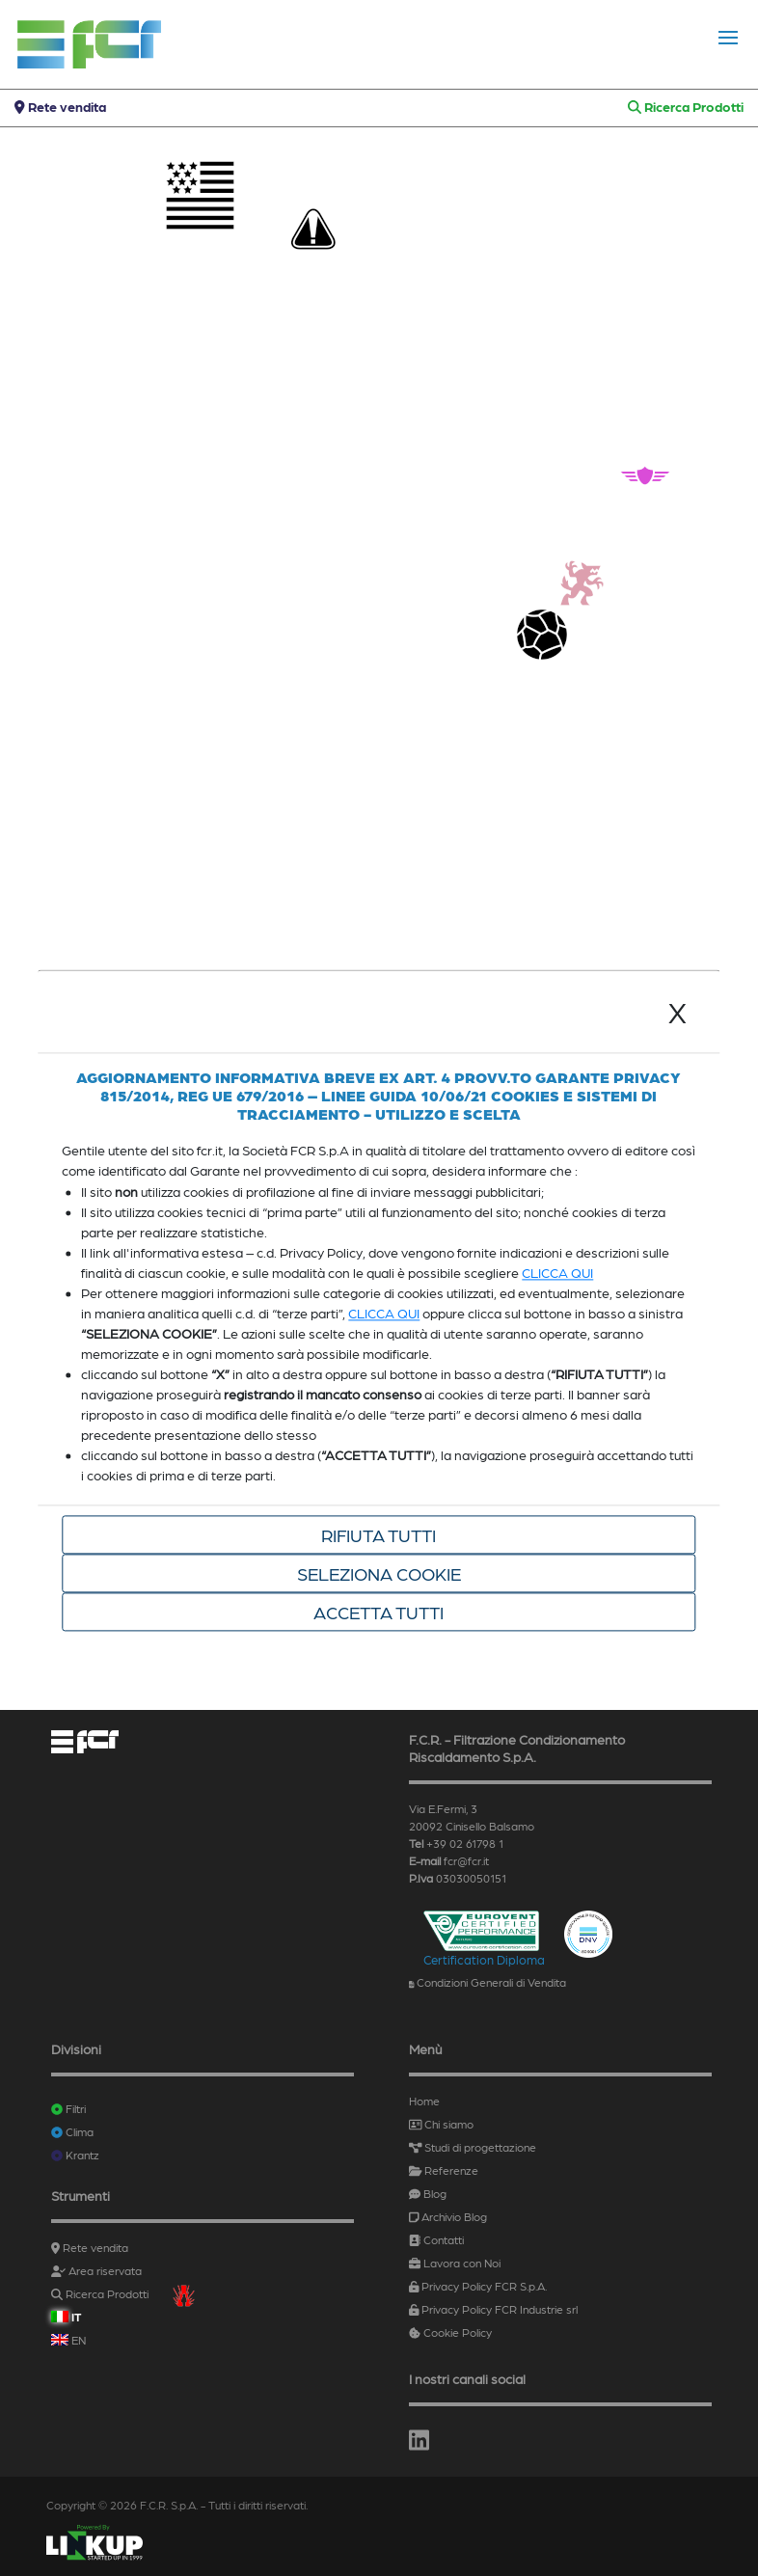  What do you see at coordinates (183, 2295) in the screenshot?
I see `activate critical hit or deadly strike ability` at bounding box center [183, 2295].